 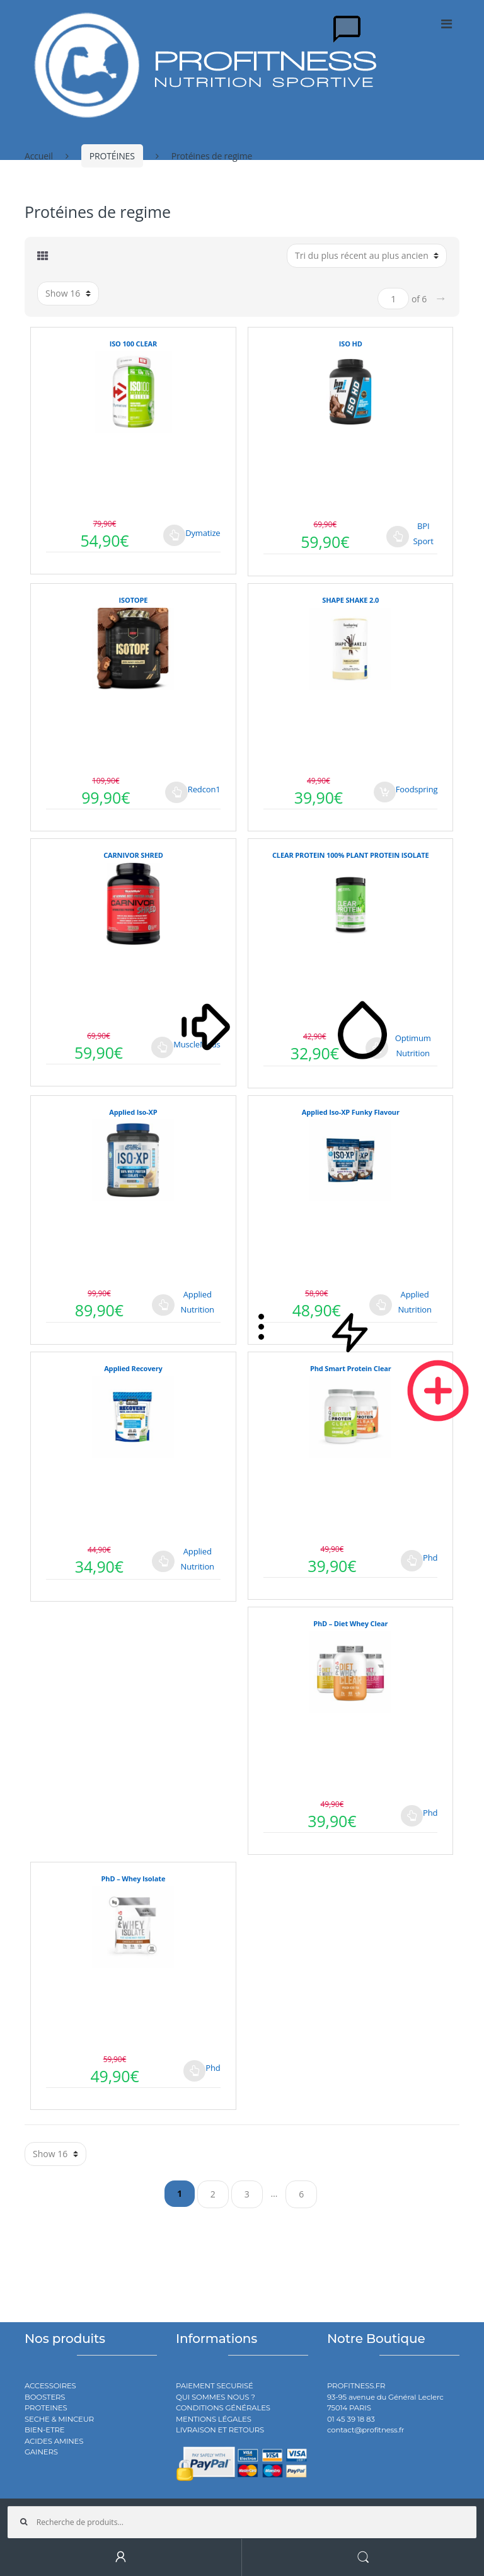 I want to click on indicates quick actions or instant features, so click(x=350, y=1333).